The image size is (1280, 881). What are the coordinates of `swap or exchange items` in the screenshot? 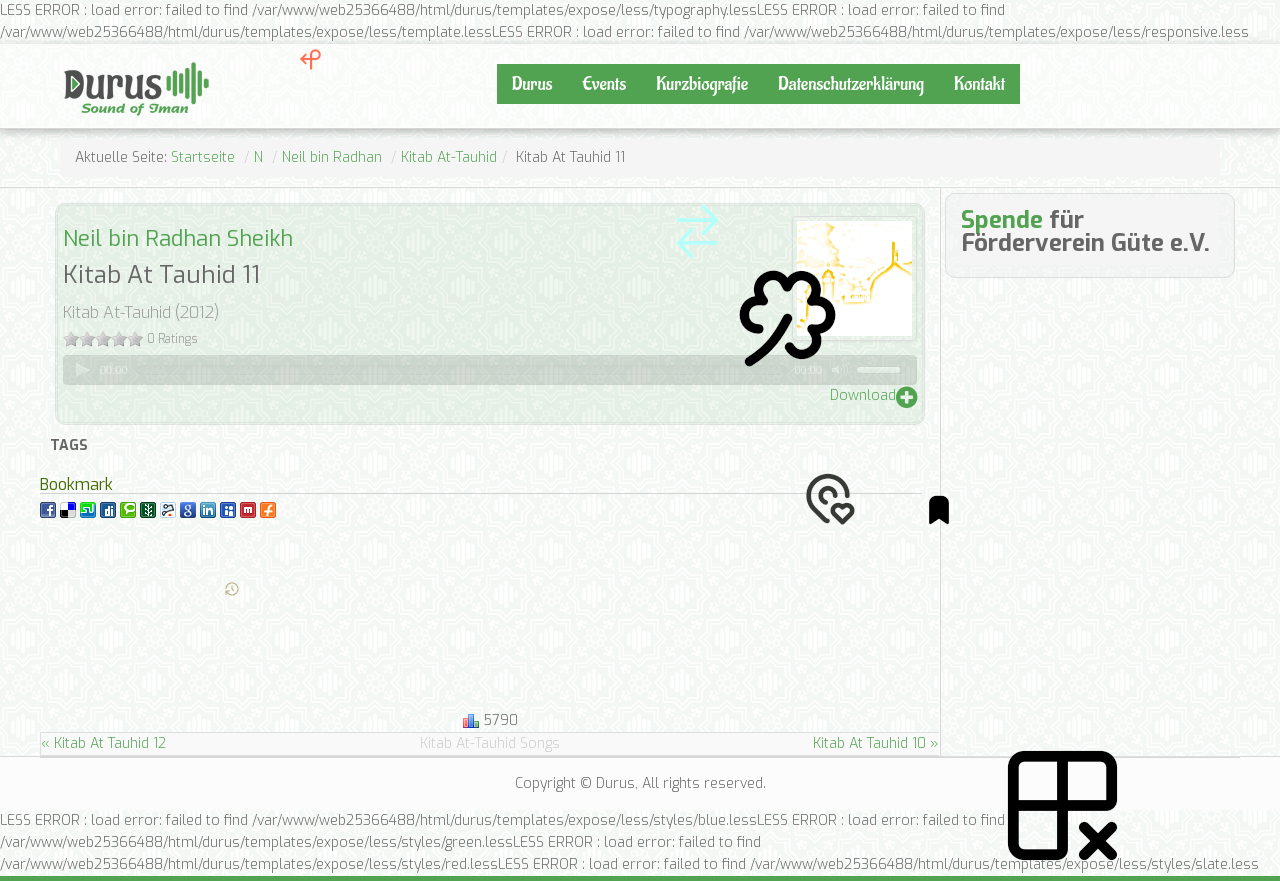 It's located at (697, 231).